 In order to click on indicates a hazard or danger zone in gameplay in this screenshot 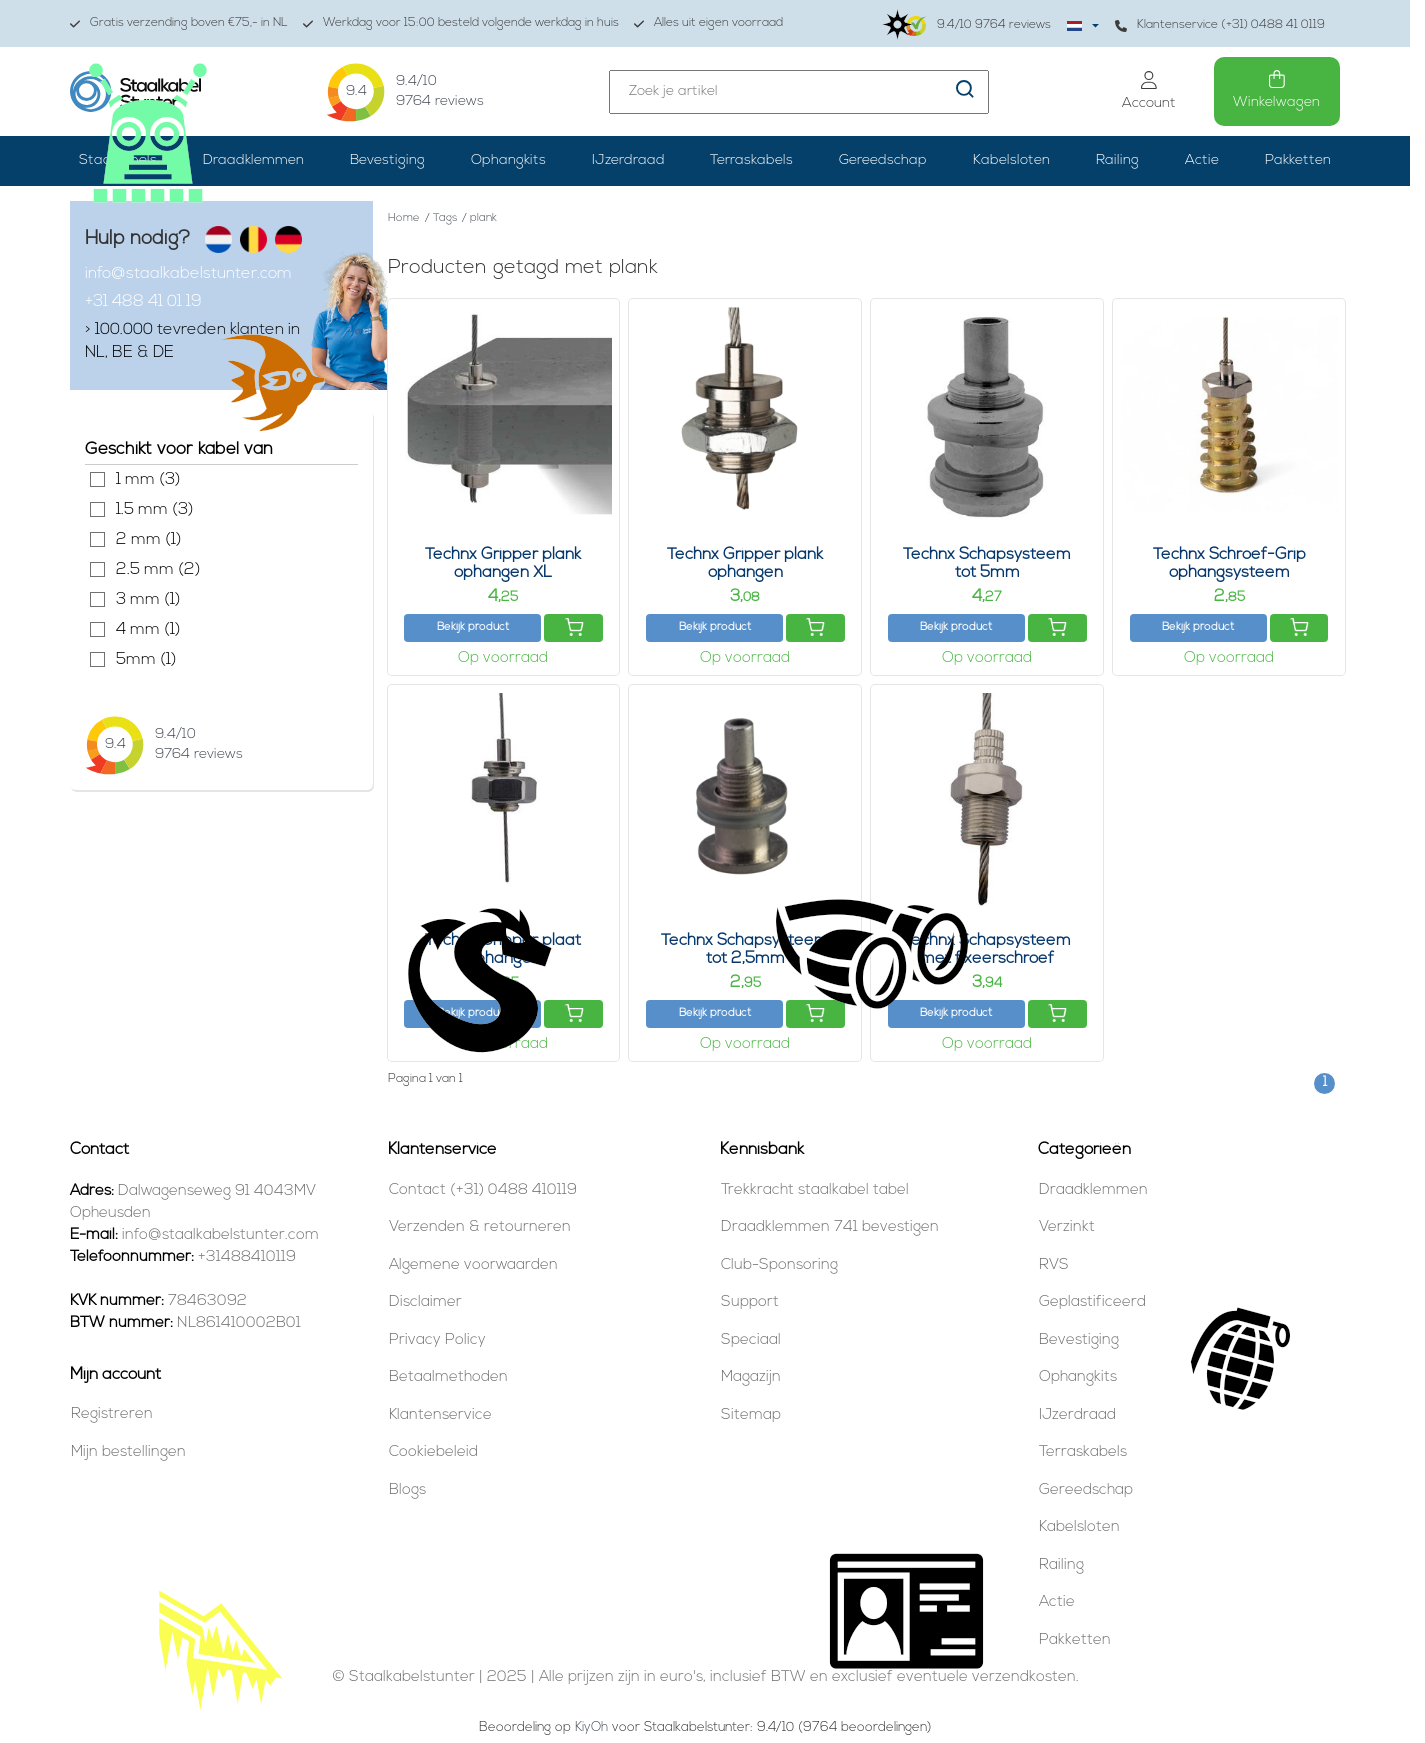, I will do `click(897, 24)`.